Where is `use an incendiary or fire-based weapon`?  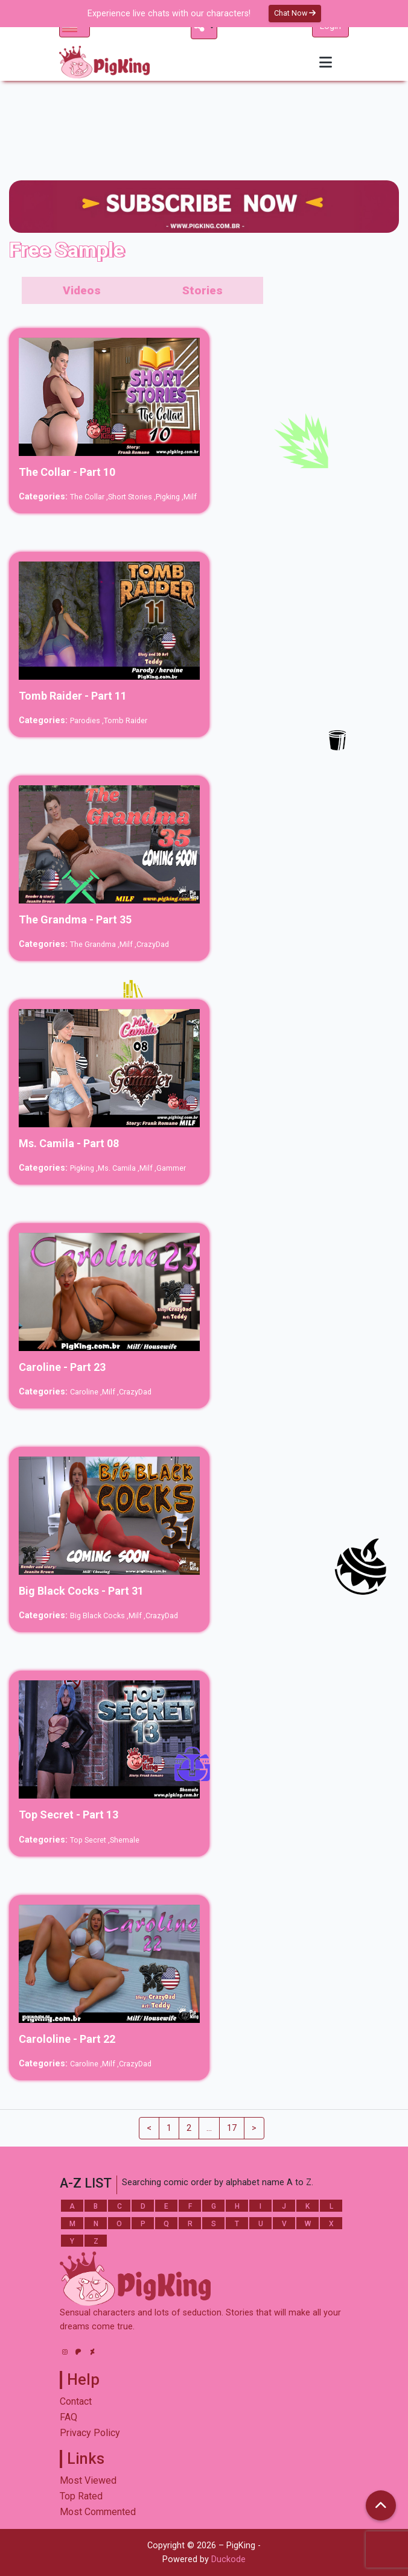 use an incendiary or fire-based weapon is located at coordinates (360, 1566).